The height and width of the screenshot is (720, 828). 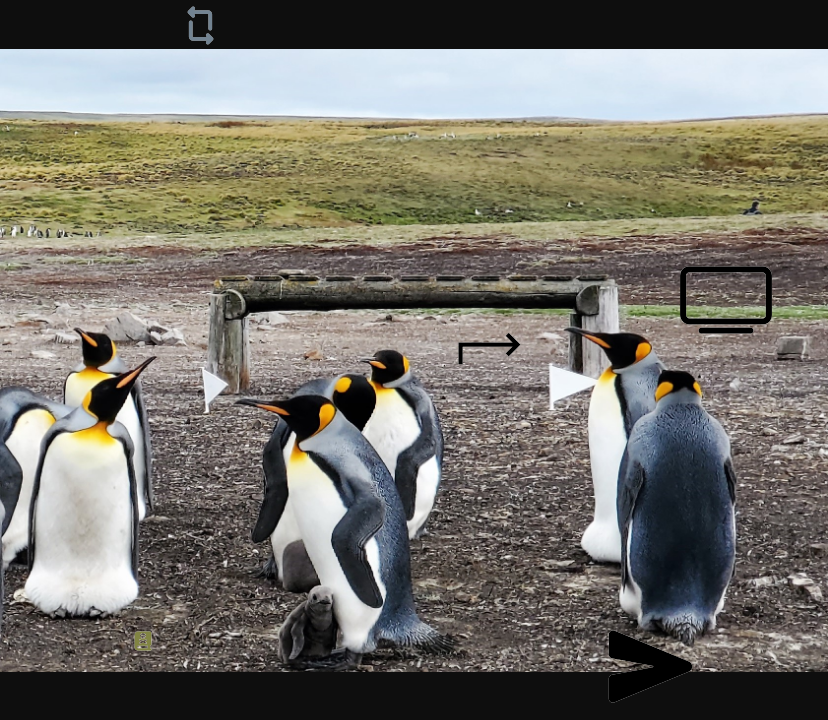 I want to click on forward or share content, so click(x=489, y=349).